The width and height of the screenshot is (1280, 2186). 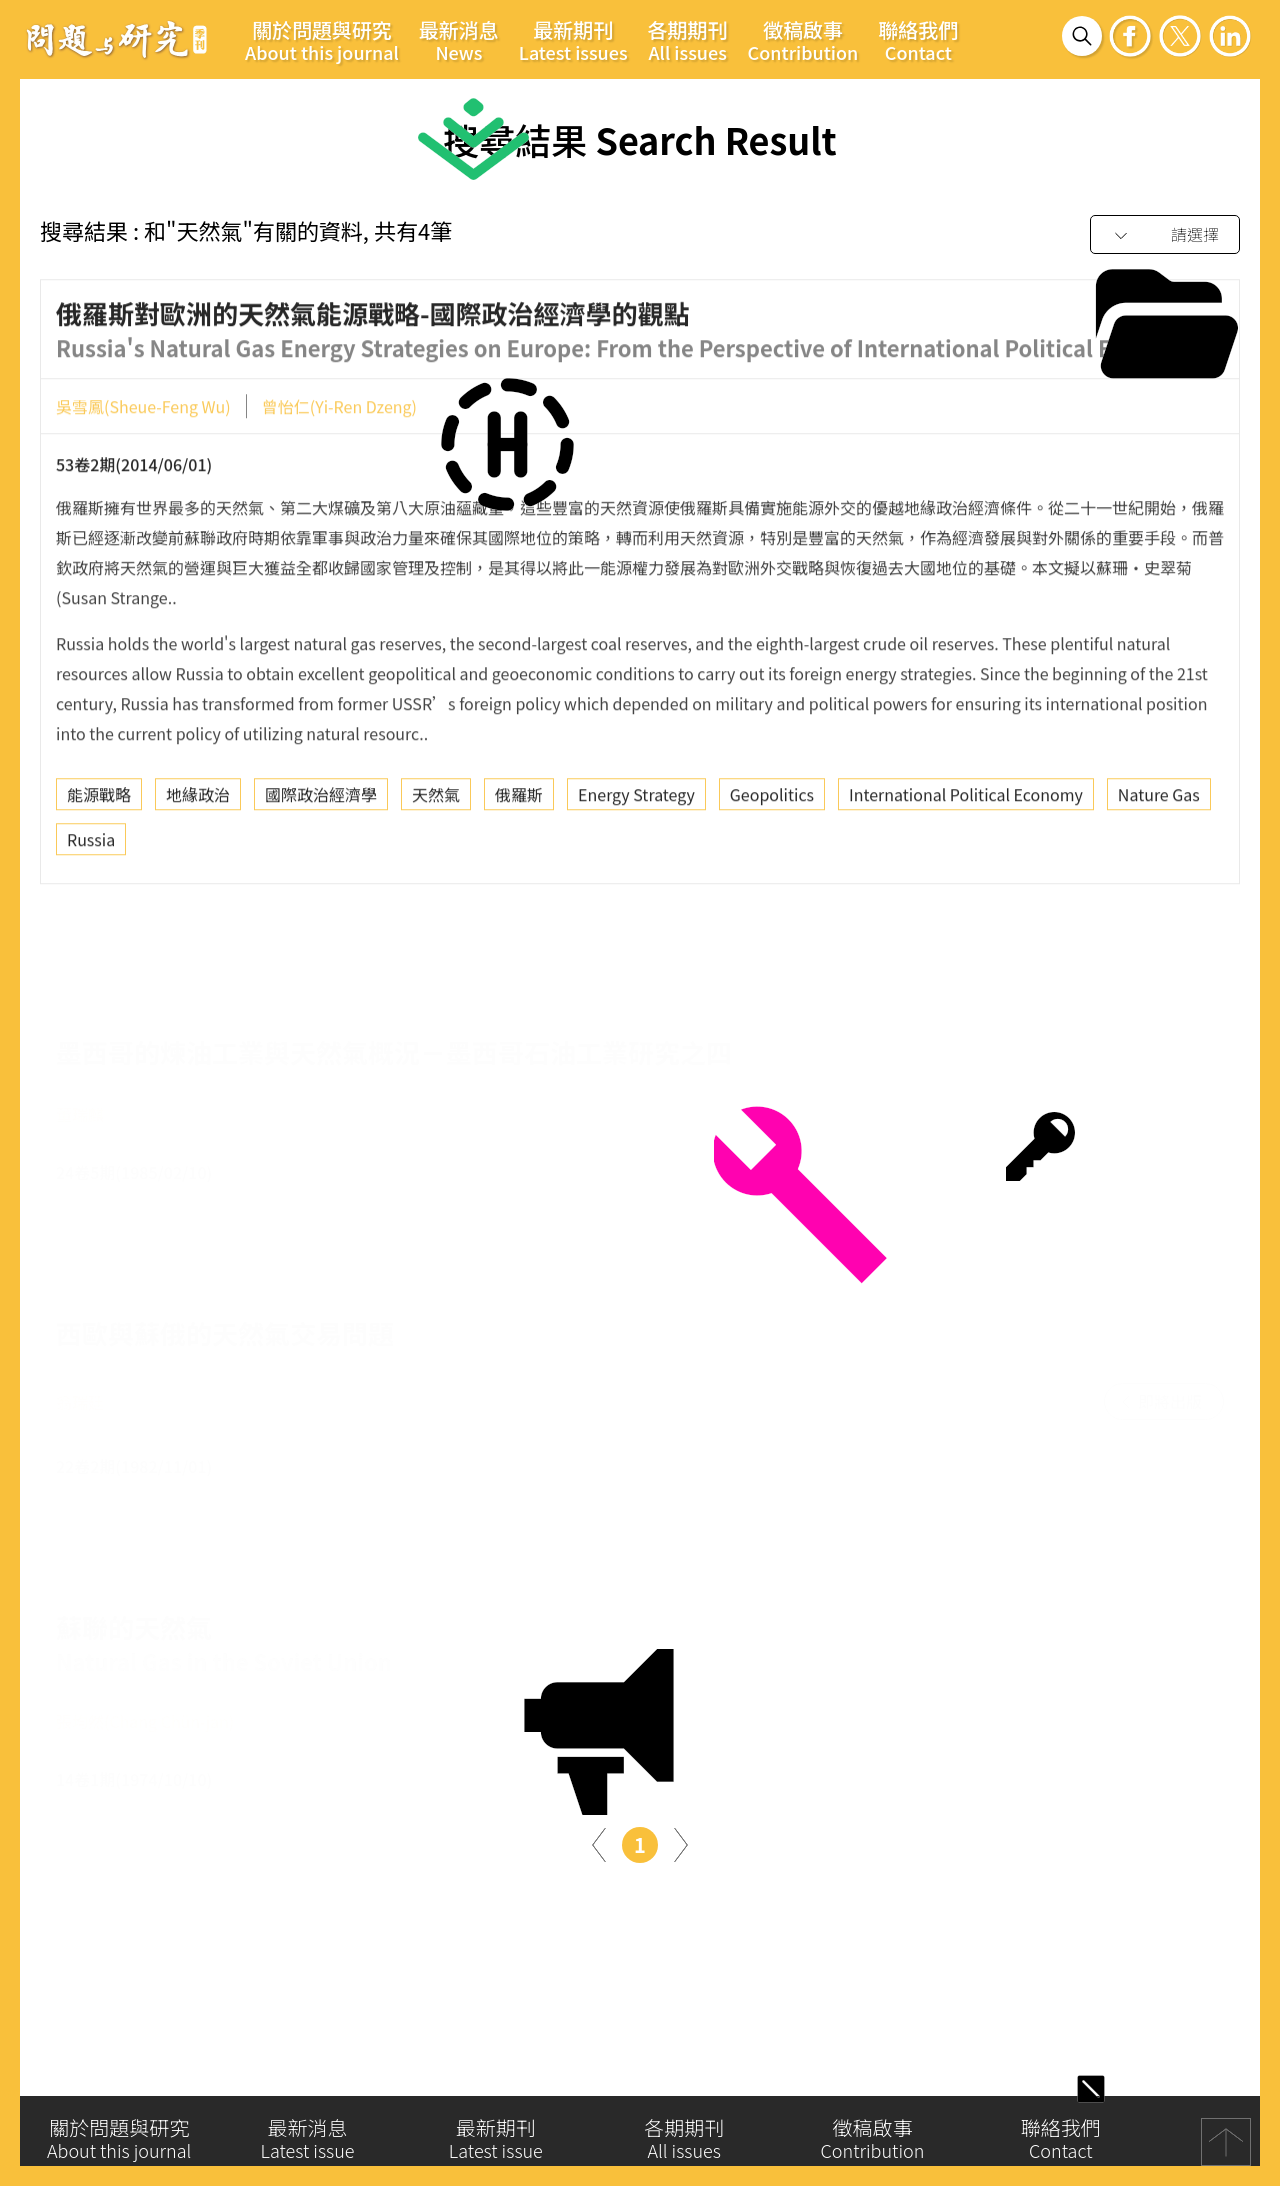 What do you see at coordinates (803, 1195) in the screenshot?
I see `access settings or configuration options` at bounding box center [803, 1195].